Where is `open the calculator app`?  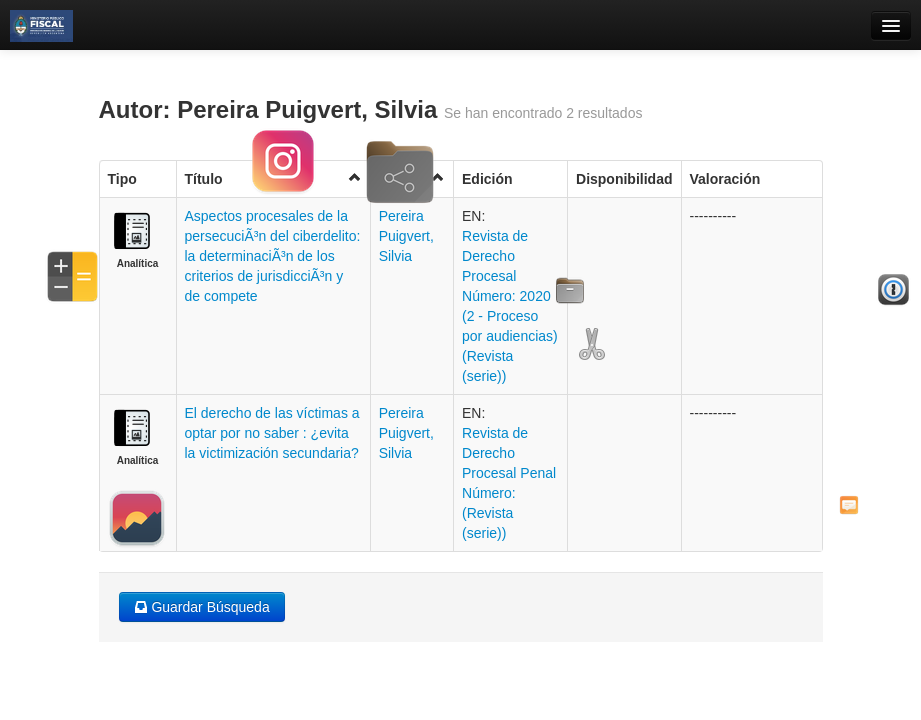
open the calculator app is located at coordinates (72, 276).